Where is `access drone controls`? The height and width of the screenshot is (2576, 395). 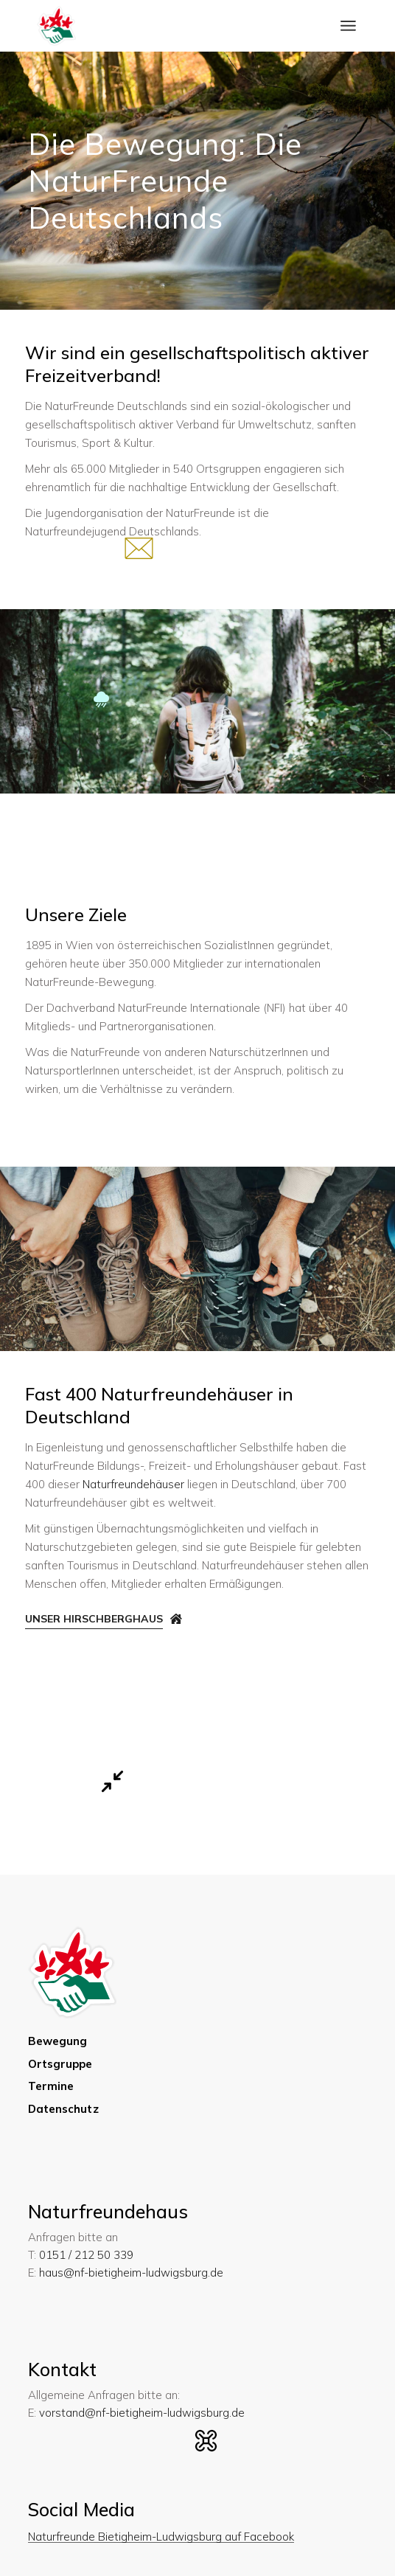
access drone controls is located at coordinates (206, 2440).